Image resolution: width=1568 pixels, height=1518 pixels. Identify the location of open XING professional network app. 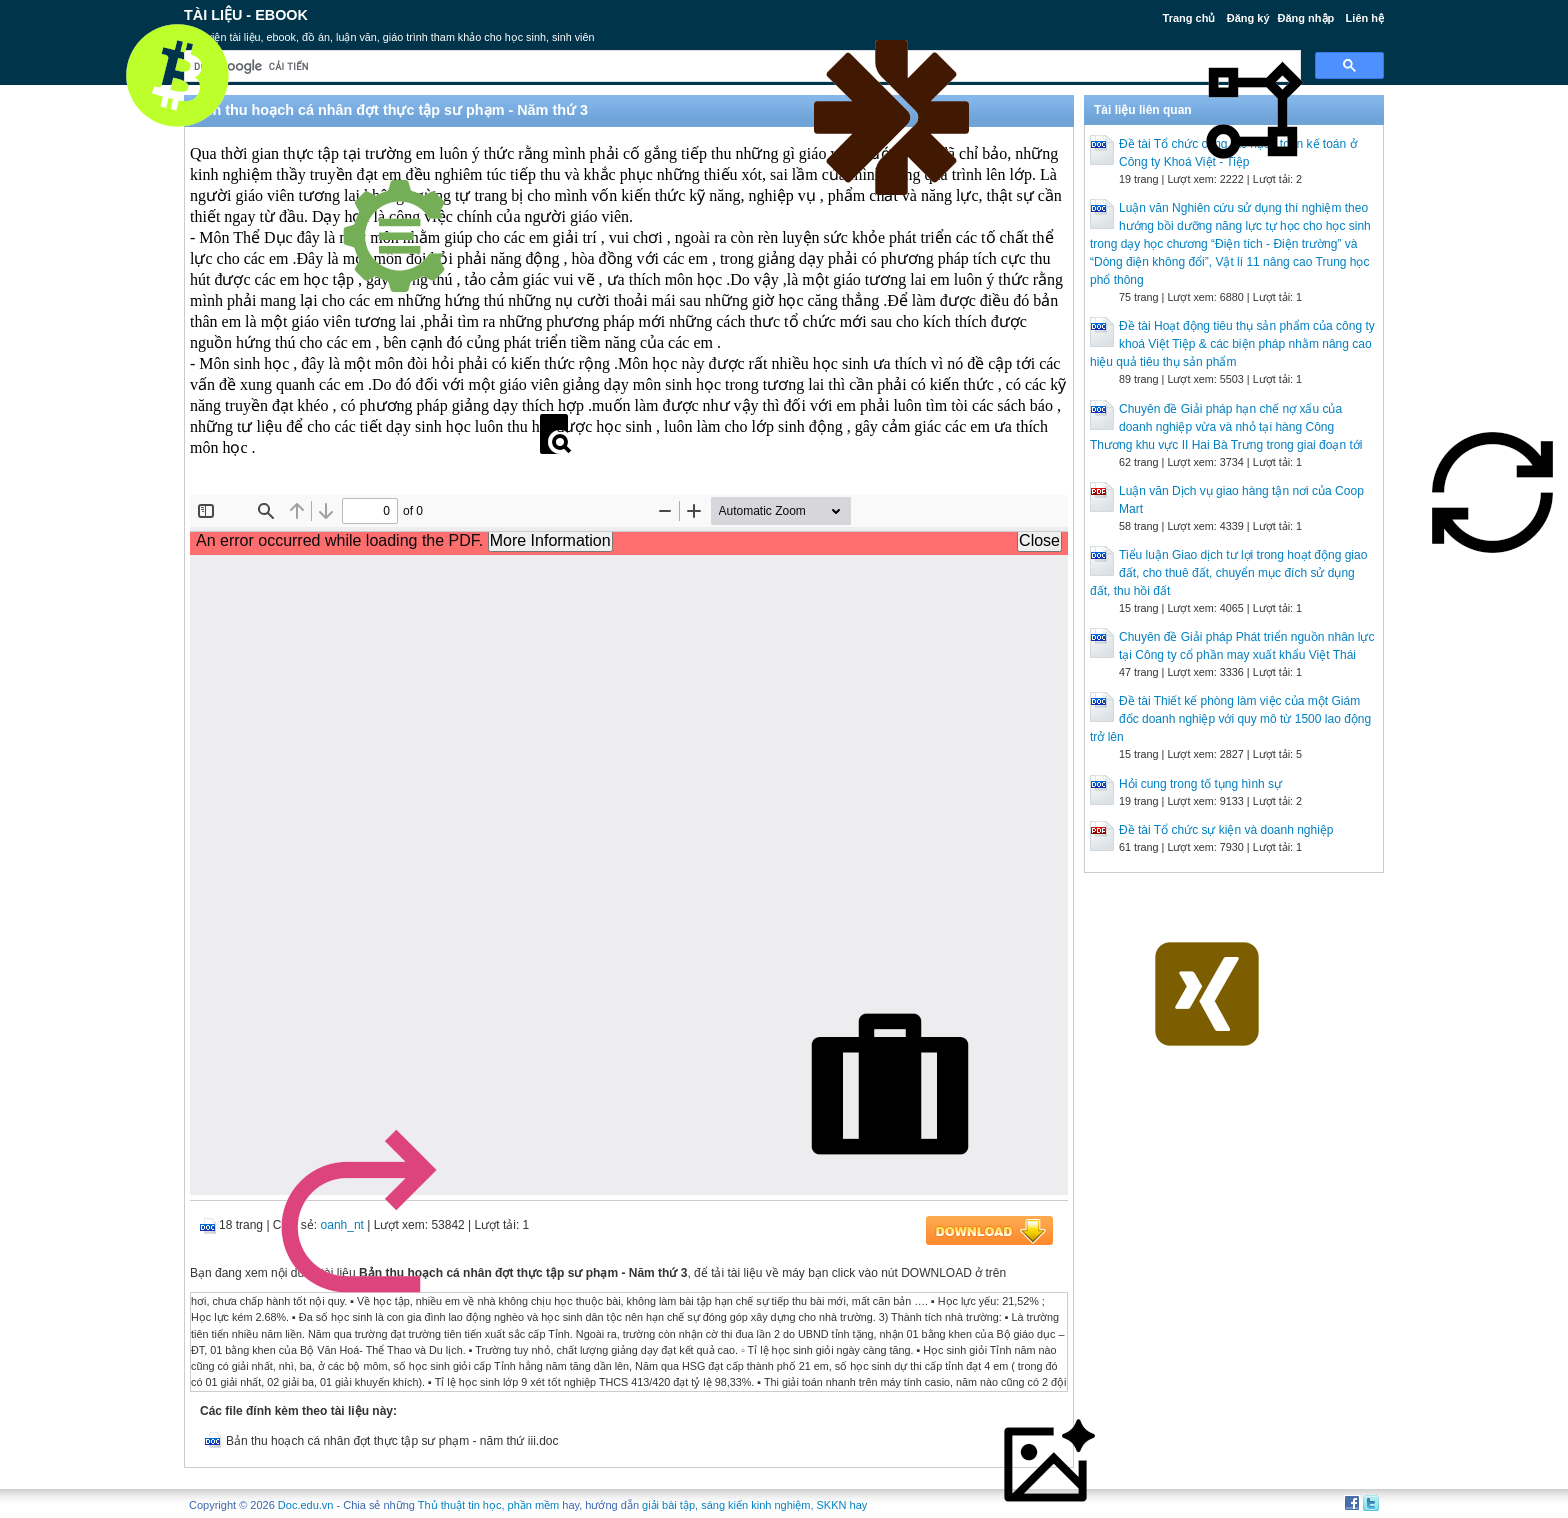
(1207, 994).